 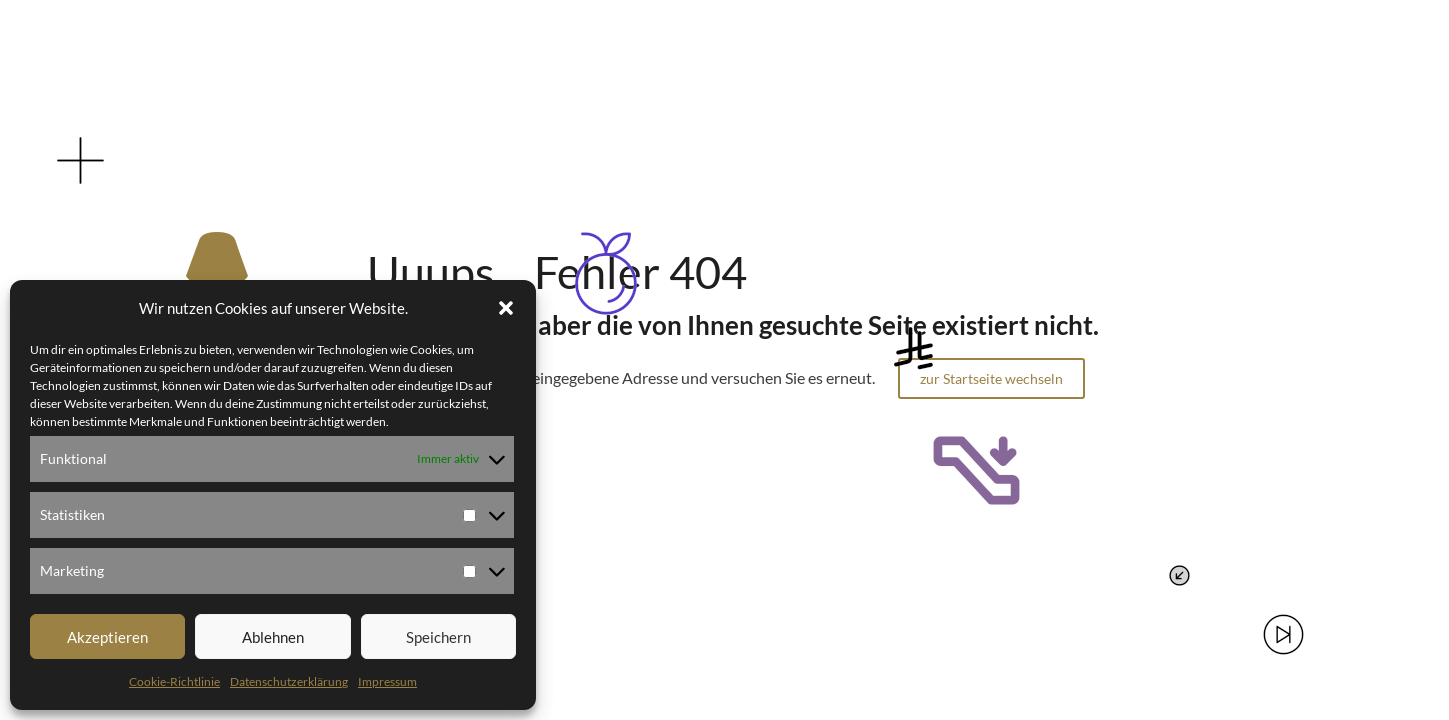 I want to click on skip to the next track, so click(x=1283, y=634).